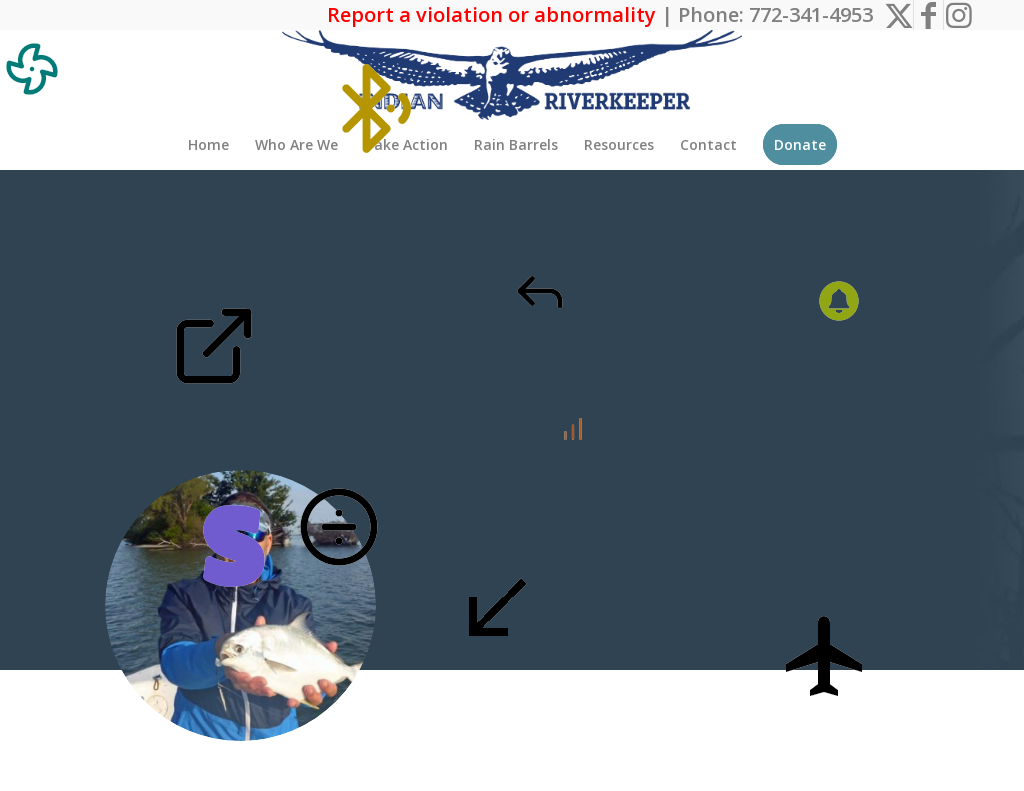 The height and width of the screenshot is (791, 1024). What do you see at coordinates (540, 291) in the screenshot?
I see `reply to a message or email` at bounding box center [540, 291].